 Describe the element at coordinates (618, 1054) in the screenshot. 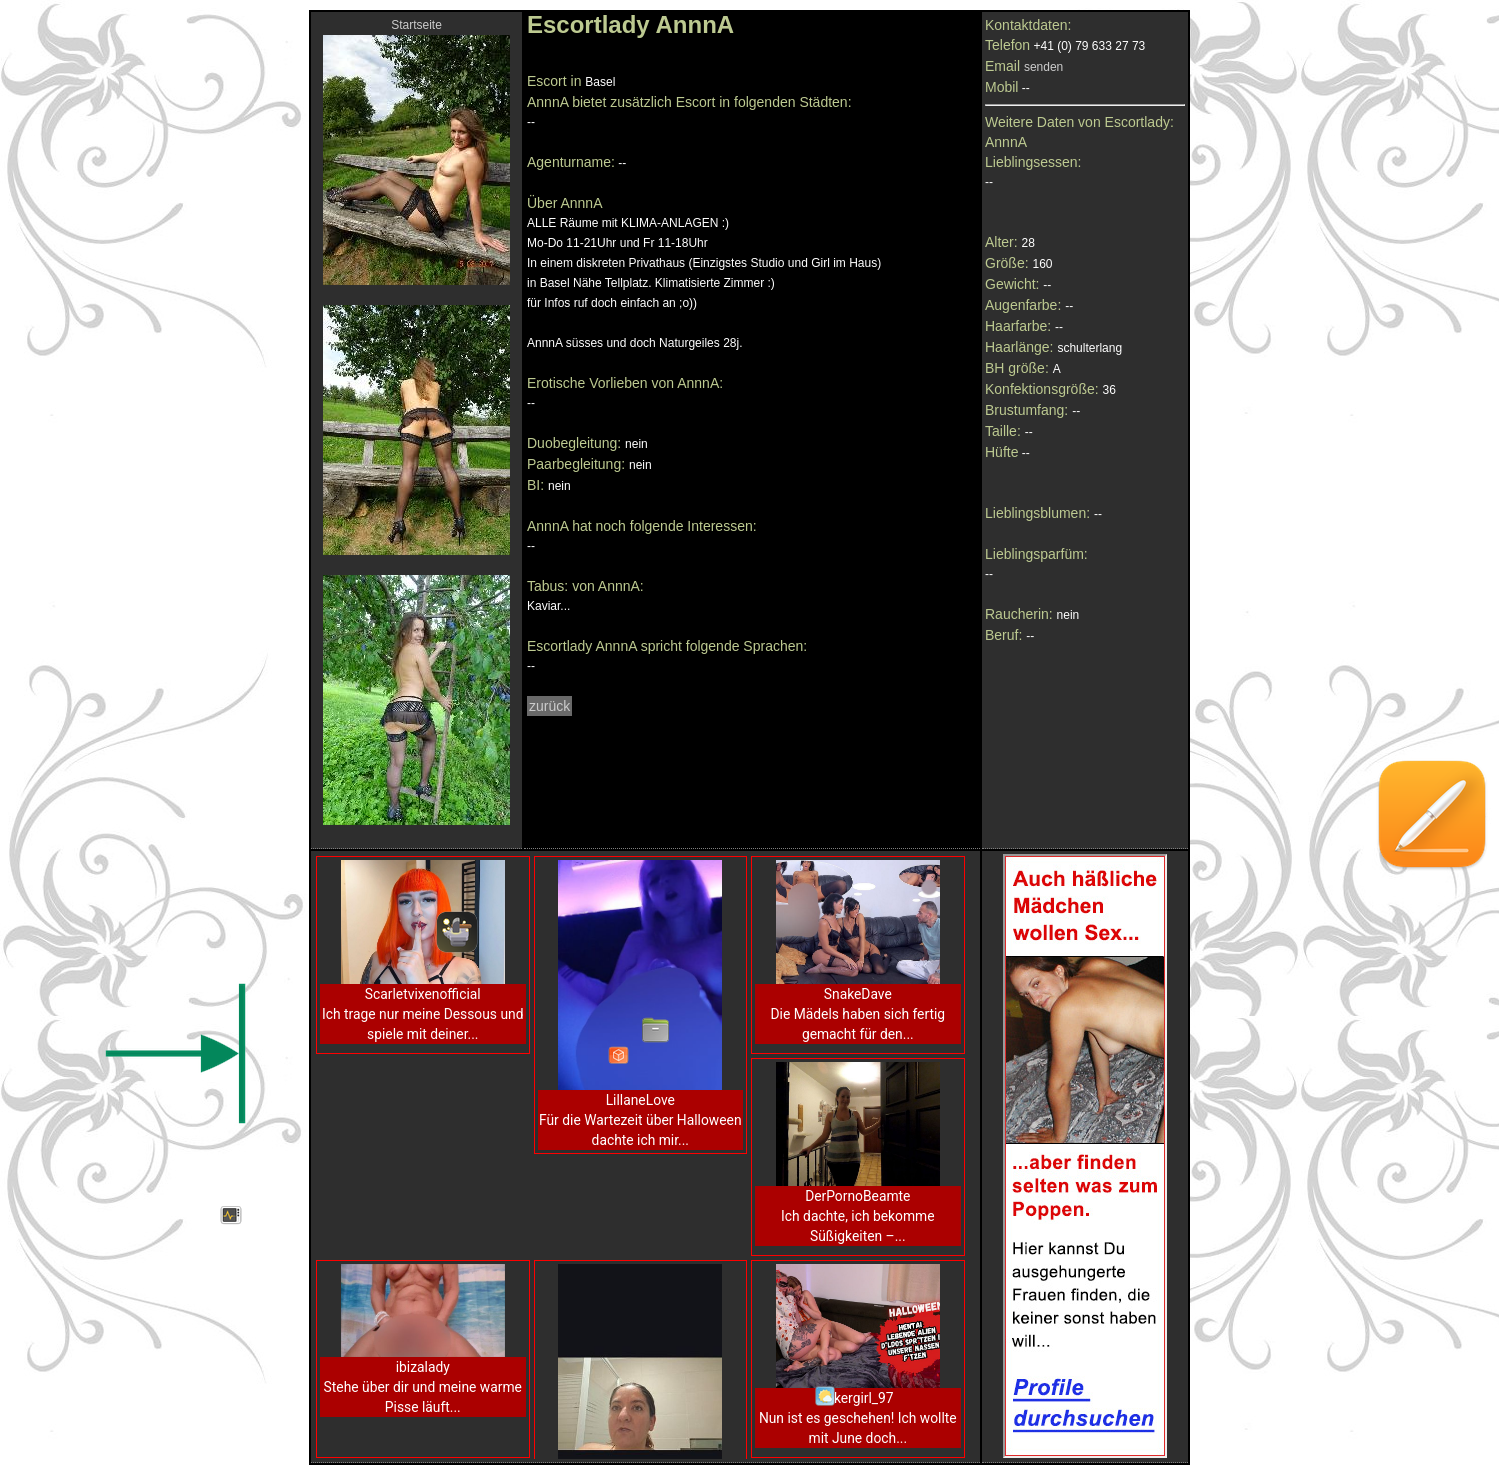

I see `open a 3D model file` at that location.